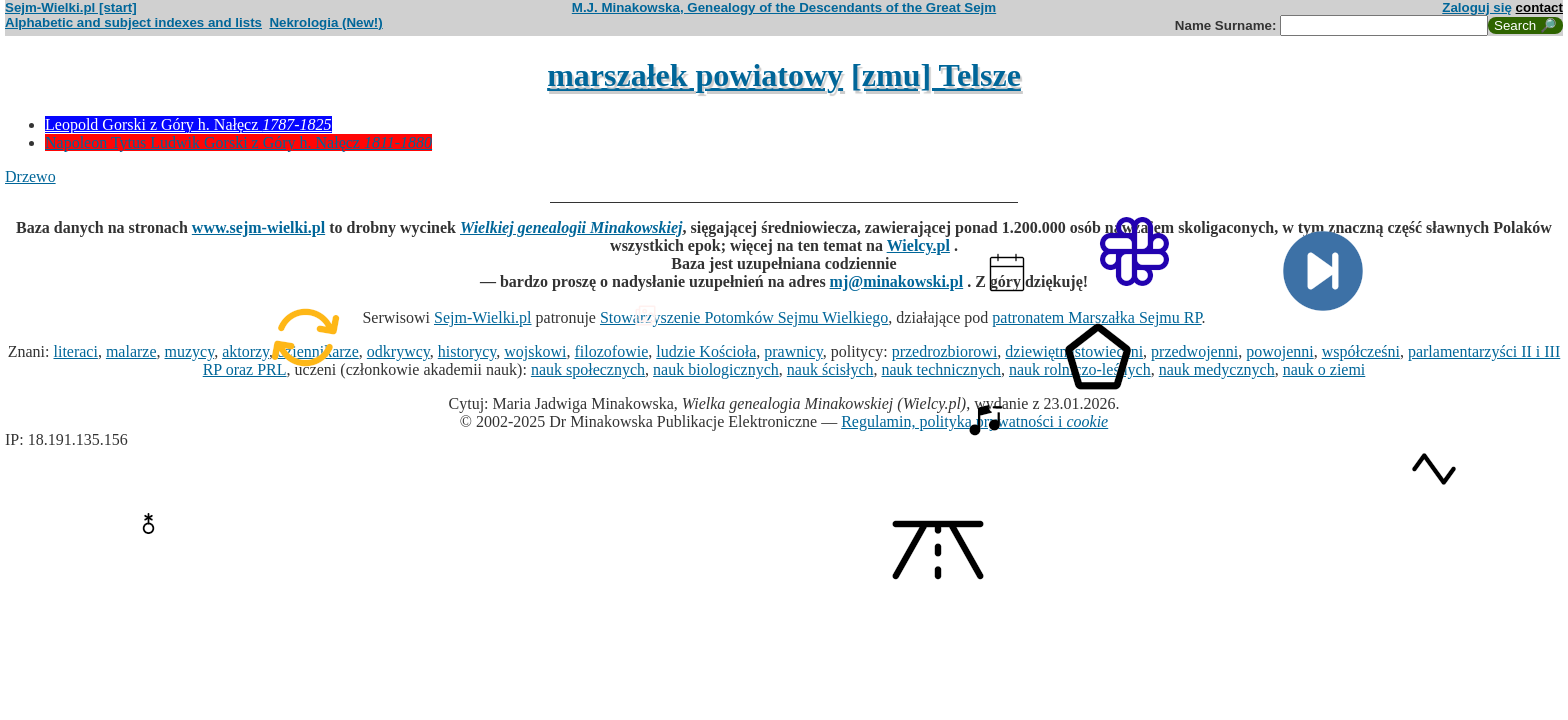  Describe the element at coordinates (986, 419) in the screenshot. I see `remove a song from playlist` at that location.